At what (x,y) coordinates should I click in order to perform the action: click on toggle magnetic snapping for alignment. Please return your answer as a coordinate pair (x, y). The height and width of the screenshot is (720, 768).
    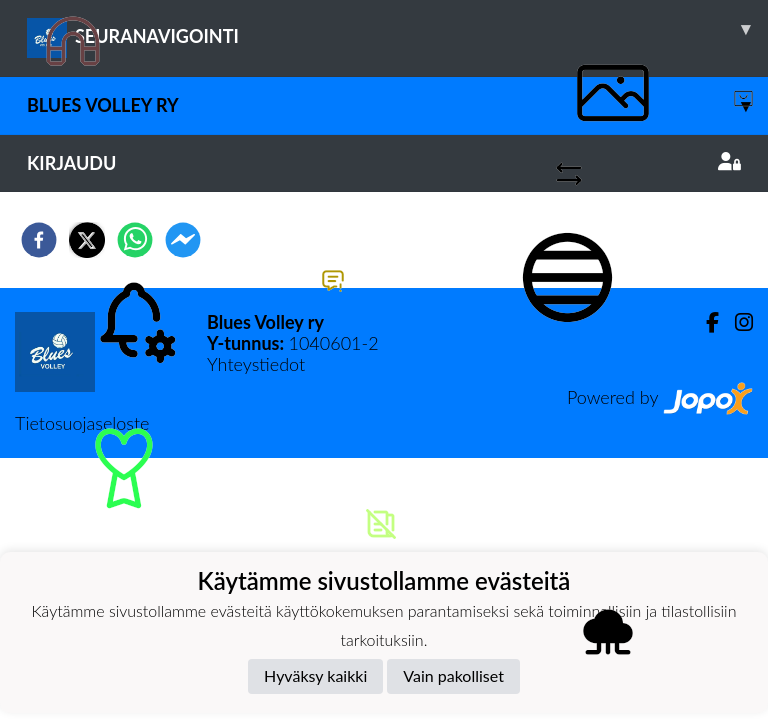
    Looking at the image, I should click on (73, 41).